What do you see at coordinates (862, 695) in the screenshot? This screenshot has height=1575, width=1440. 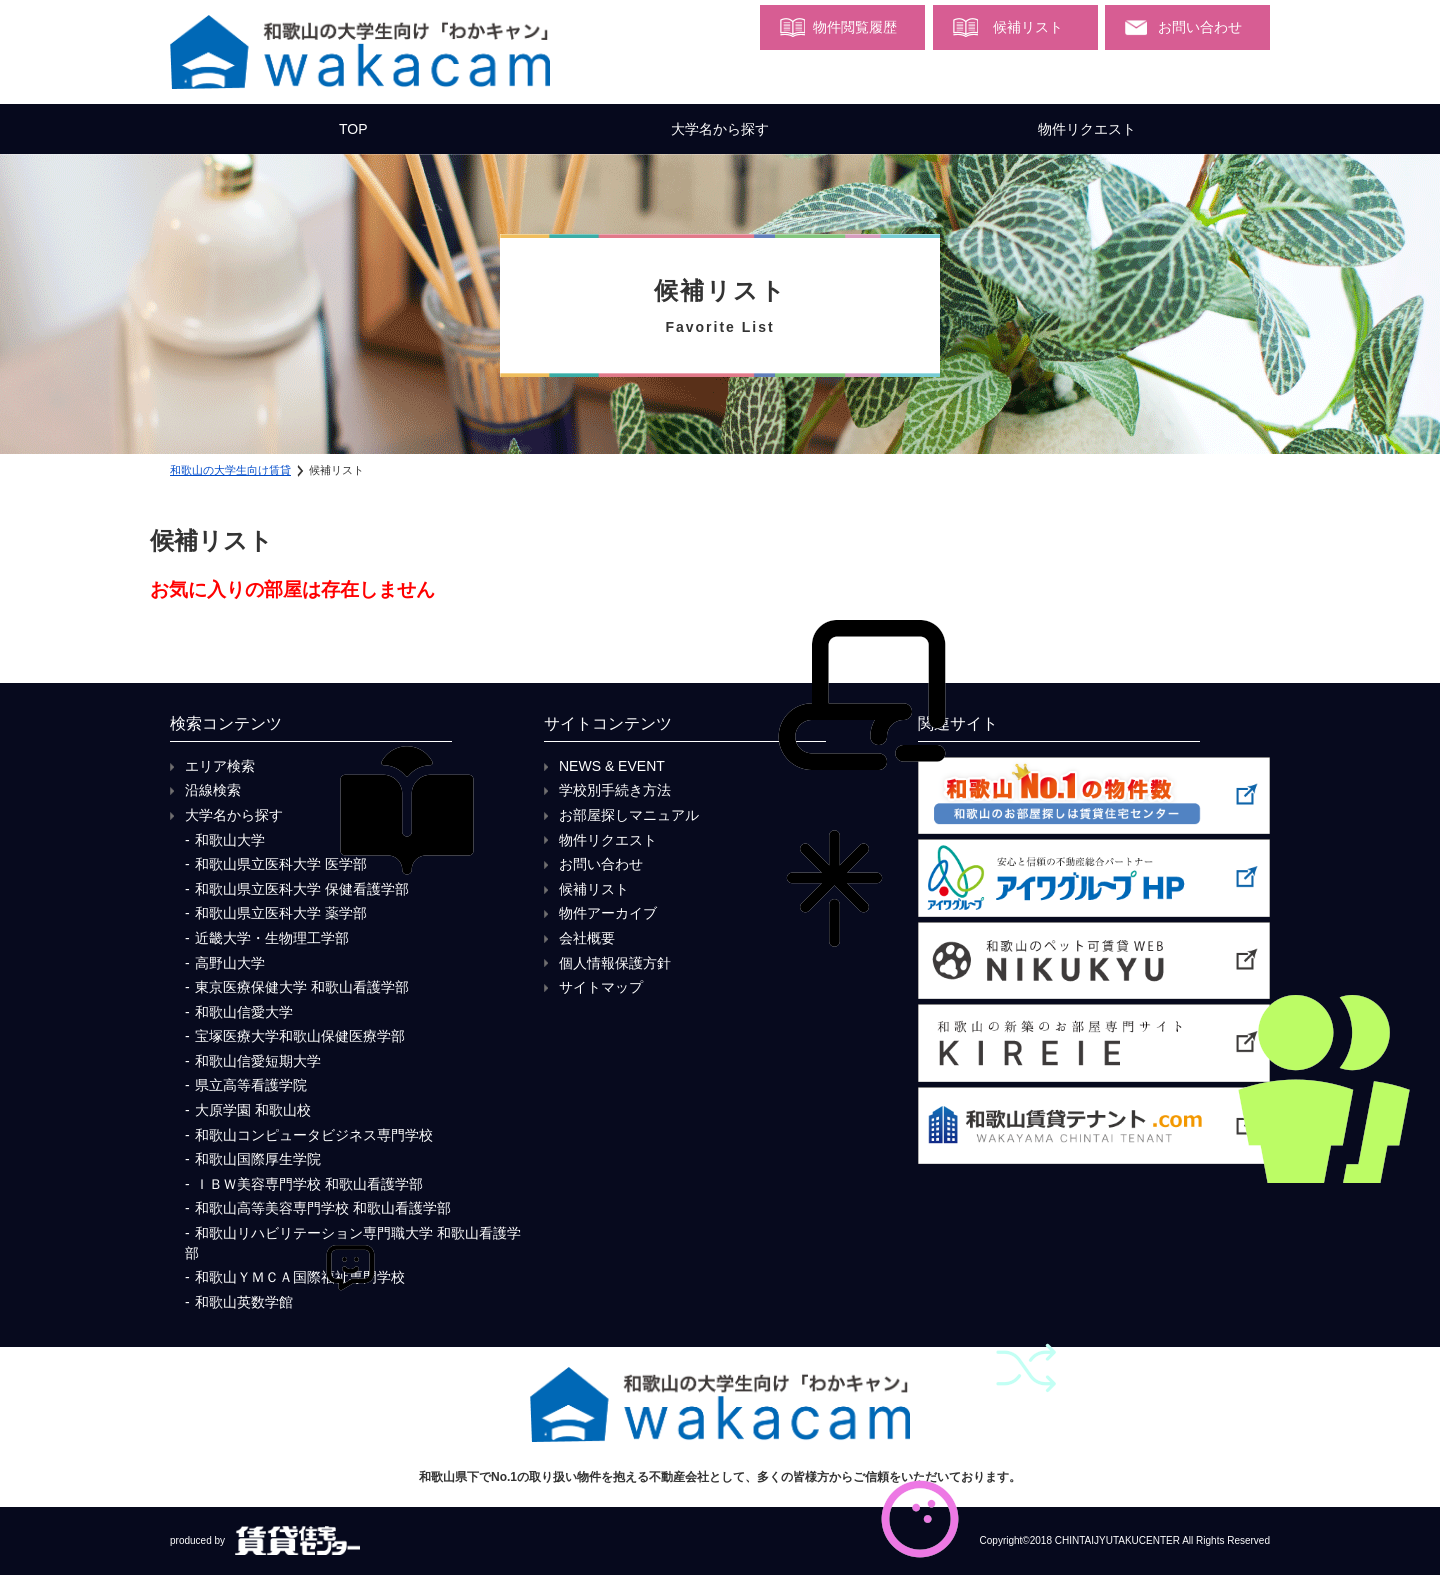 I see `remove a script or code file` at bounding box center [862, 695].